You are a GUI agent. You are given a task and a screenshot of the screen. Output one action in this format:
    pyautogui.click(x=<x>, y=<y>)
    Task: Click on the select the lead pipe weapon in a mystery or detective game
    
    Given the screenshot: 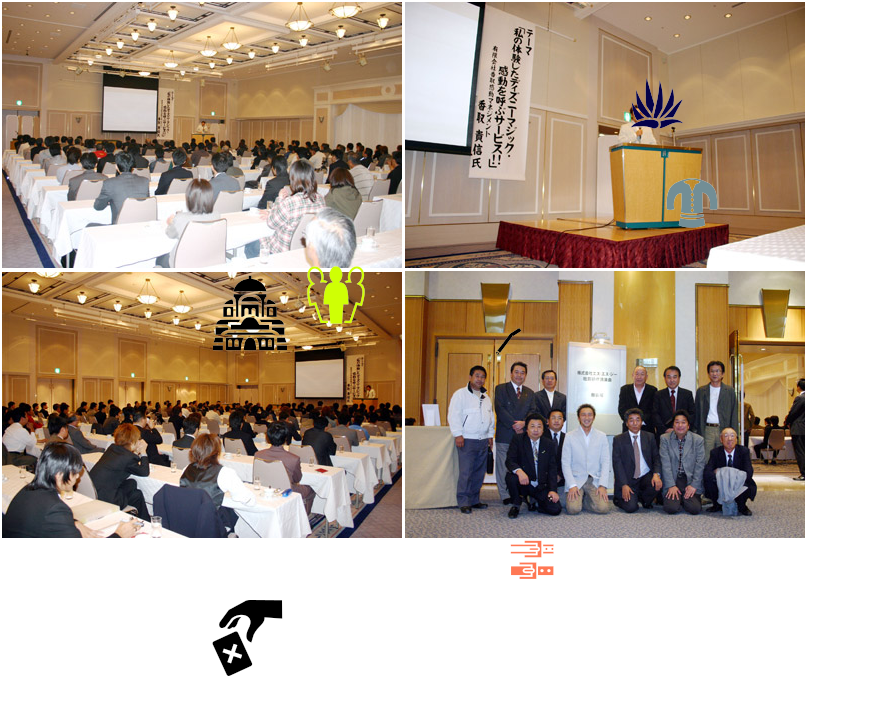 What is the action you would take?
    pyautogui.click(x=508, y=341)
    